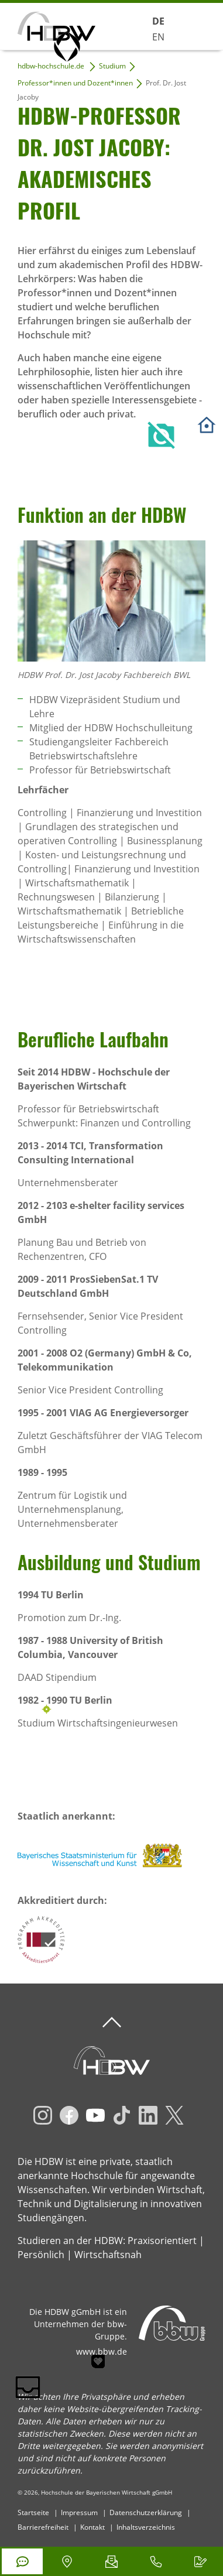  What do you see at coordinates (28, 2387) in the screenshot?
I see `view your inbox` at bounding box center [28, 2387].